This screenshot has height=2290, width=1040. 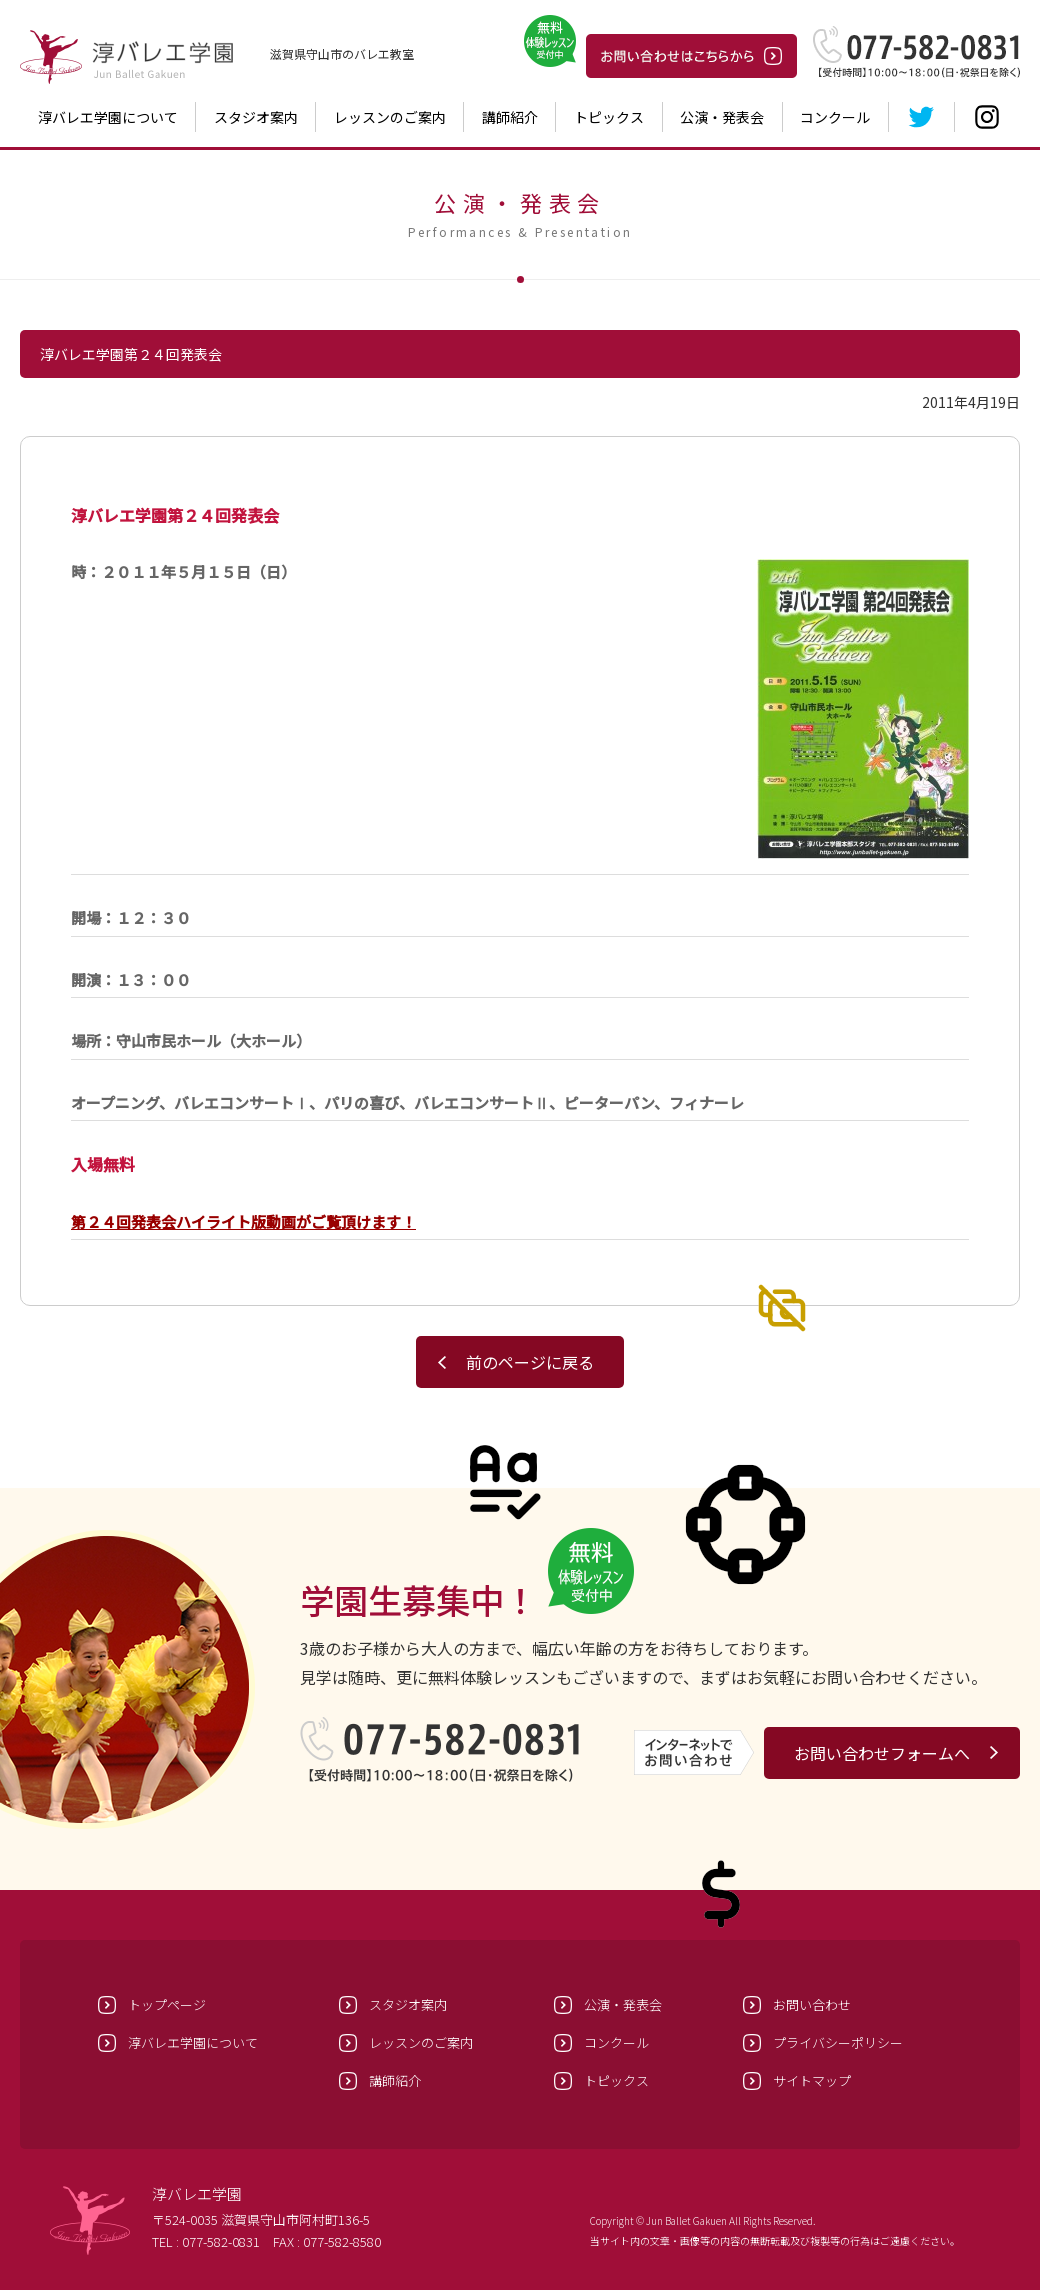 What do you see at coordinates (503, 1478) in the screenshot?
I see `check spelling and grammar` at bounding box center [503, 1478].